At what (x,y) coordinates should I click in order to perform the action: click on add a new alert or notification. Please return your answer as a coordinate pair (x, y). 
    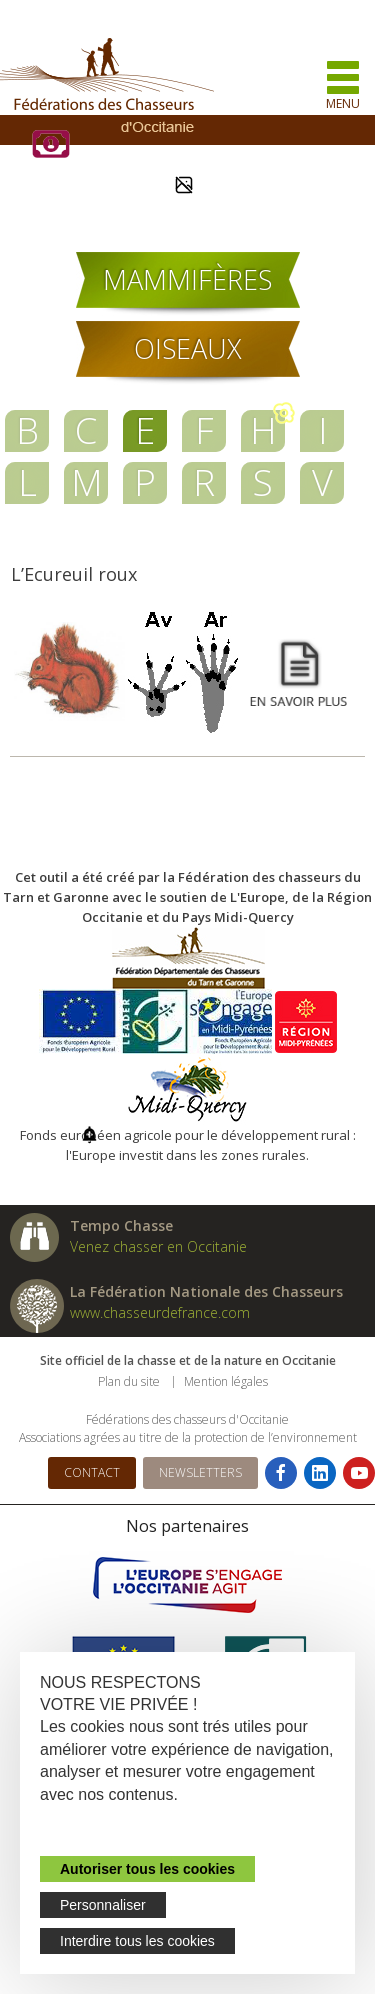
    Looking at the image, I should click on (89, 1134).